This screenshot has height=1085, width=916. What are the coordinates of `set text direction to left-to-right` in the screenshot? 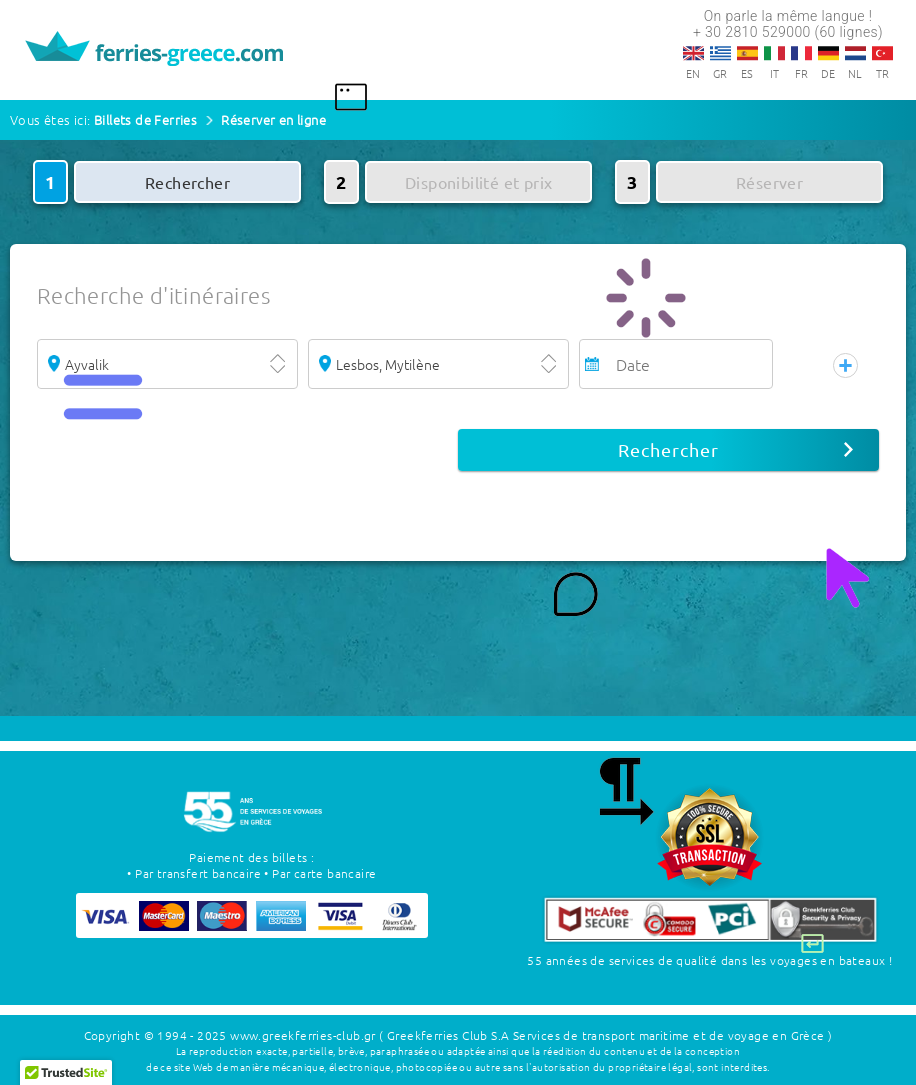 It's located at (623, 791).